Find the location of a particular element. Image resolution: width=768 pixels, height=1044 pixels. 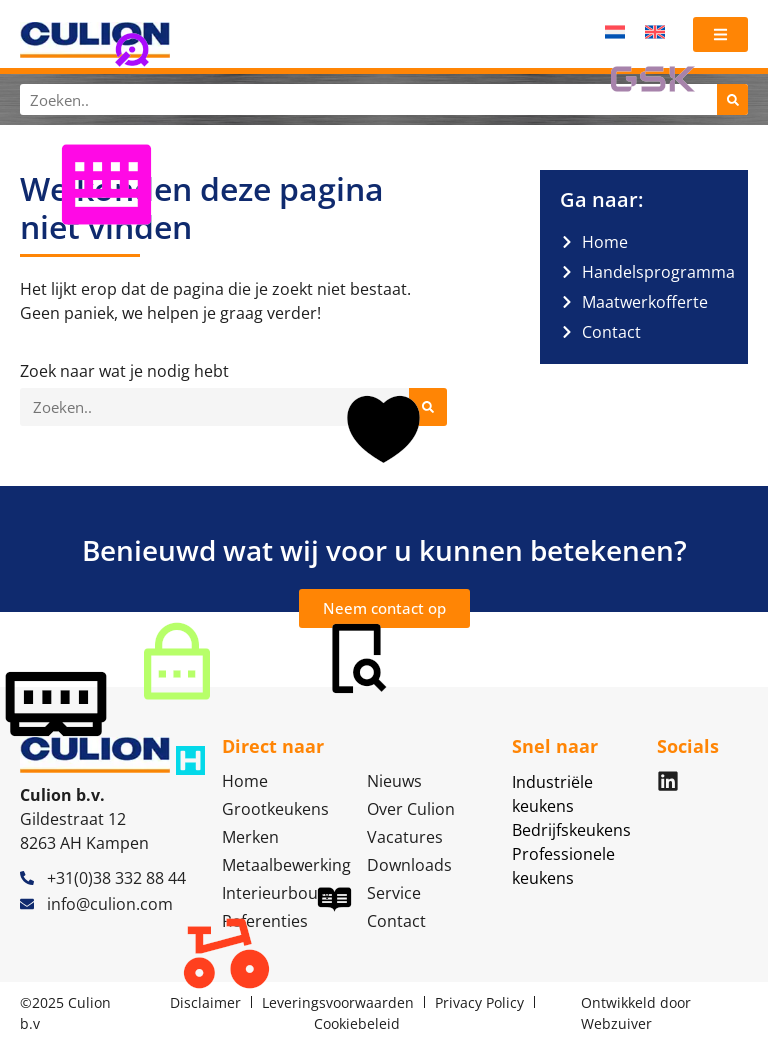

view readme documentation is located at coordinates (334, 899).